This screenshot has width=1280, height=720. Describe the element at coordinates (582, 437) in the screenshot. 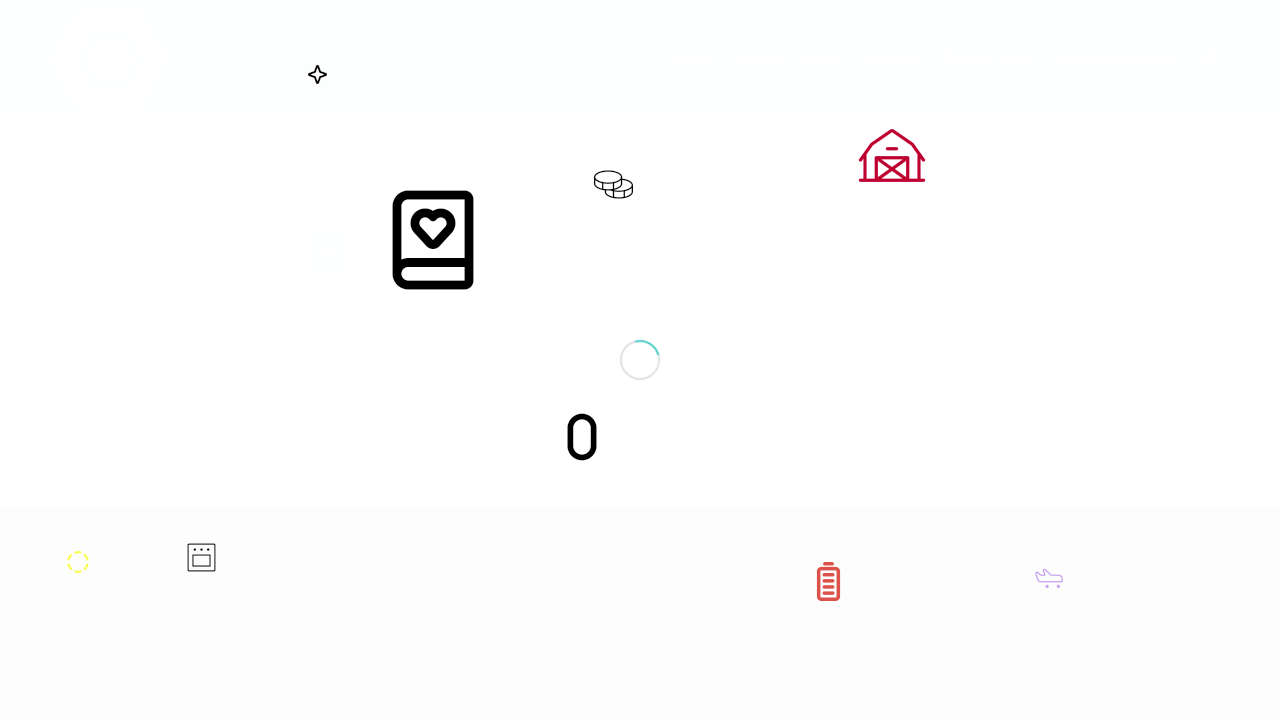

I see `set exposure compensation to zero` at that location.